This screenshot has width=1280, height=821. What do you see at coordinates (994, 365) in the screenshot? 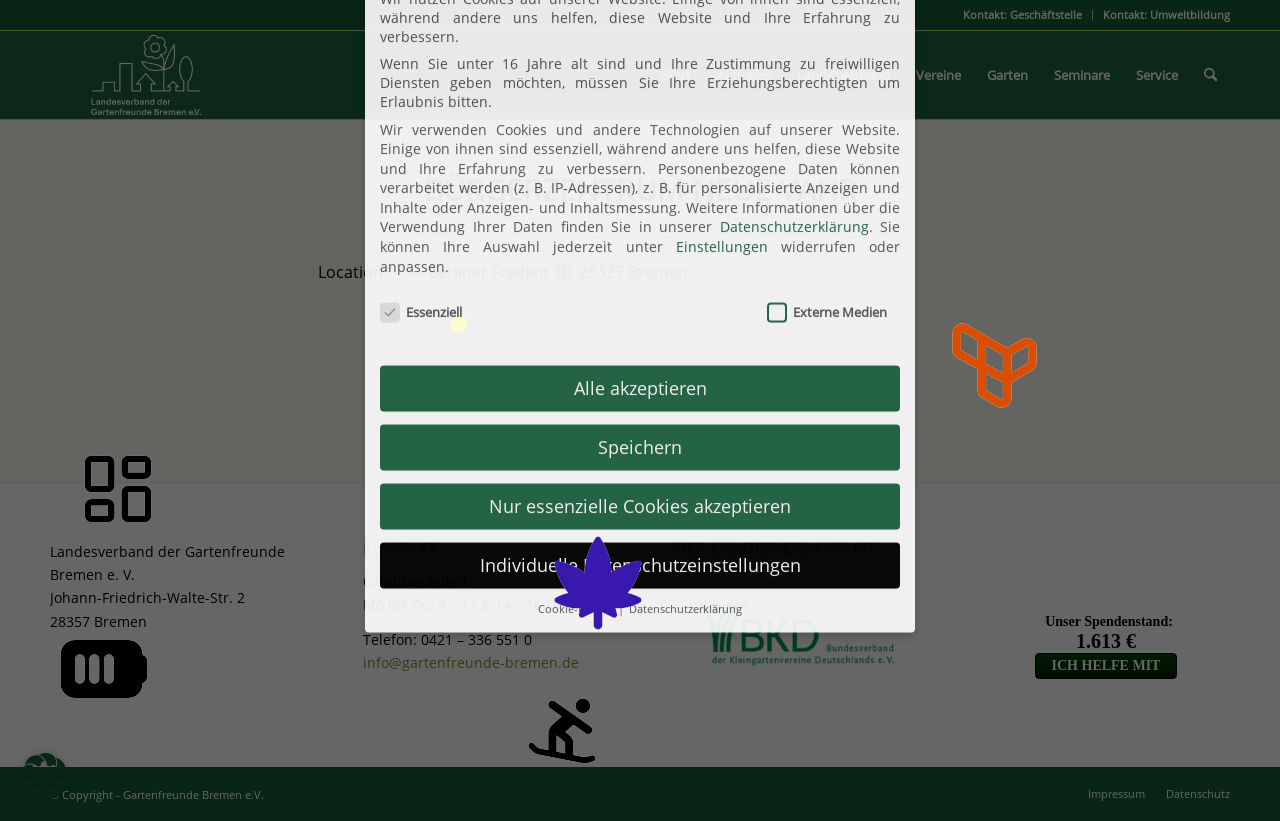
I see `terraform by hashicorp branding or integration` at bounding box center [994, 365].